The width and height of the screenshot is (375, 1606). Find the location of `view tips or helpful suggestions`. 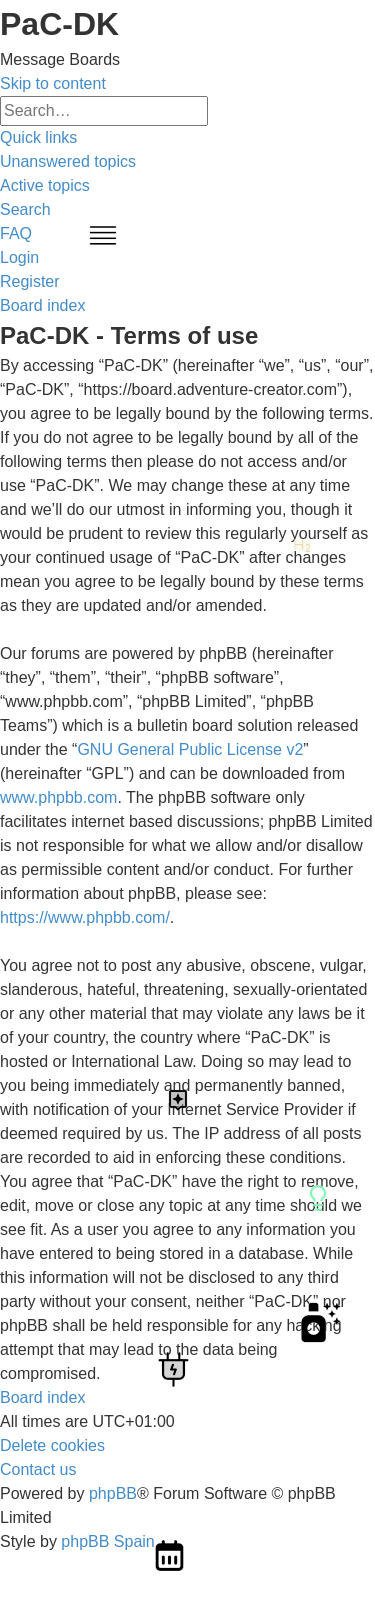

view tips or helpful suggestions is located at coordinates (318, 1198).